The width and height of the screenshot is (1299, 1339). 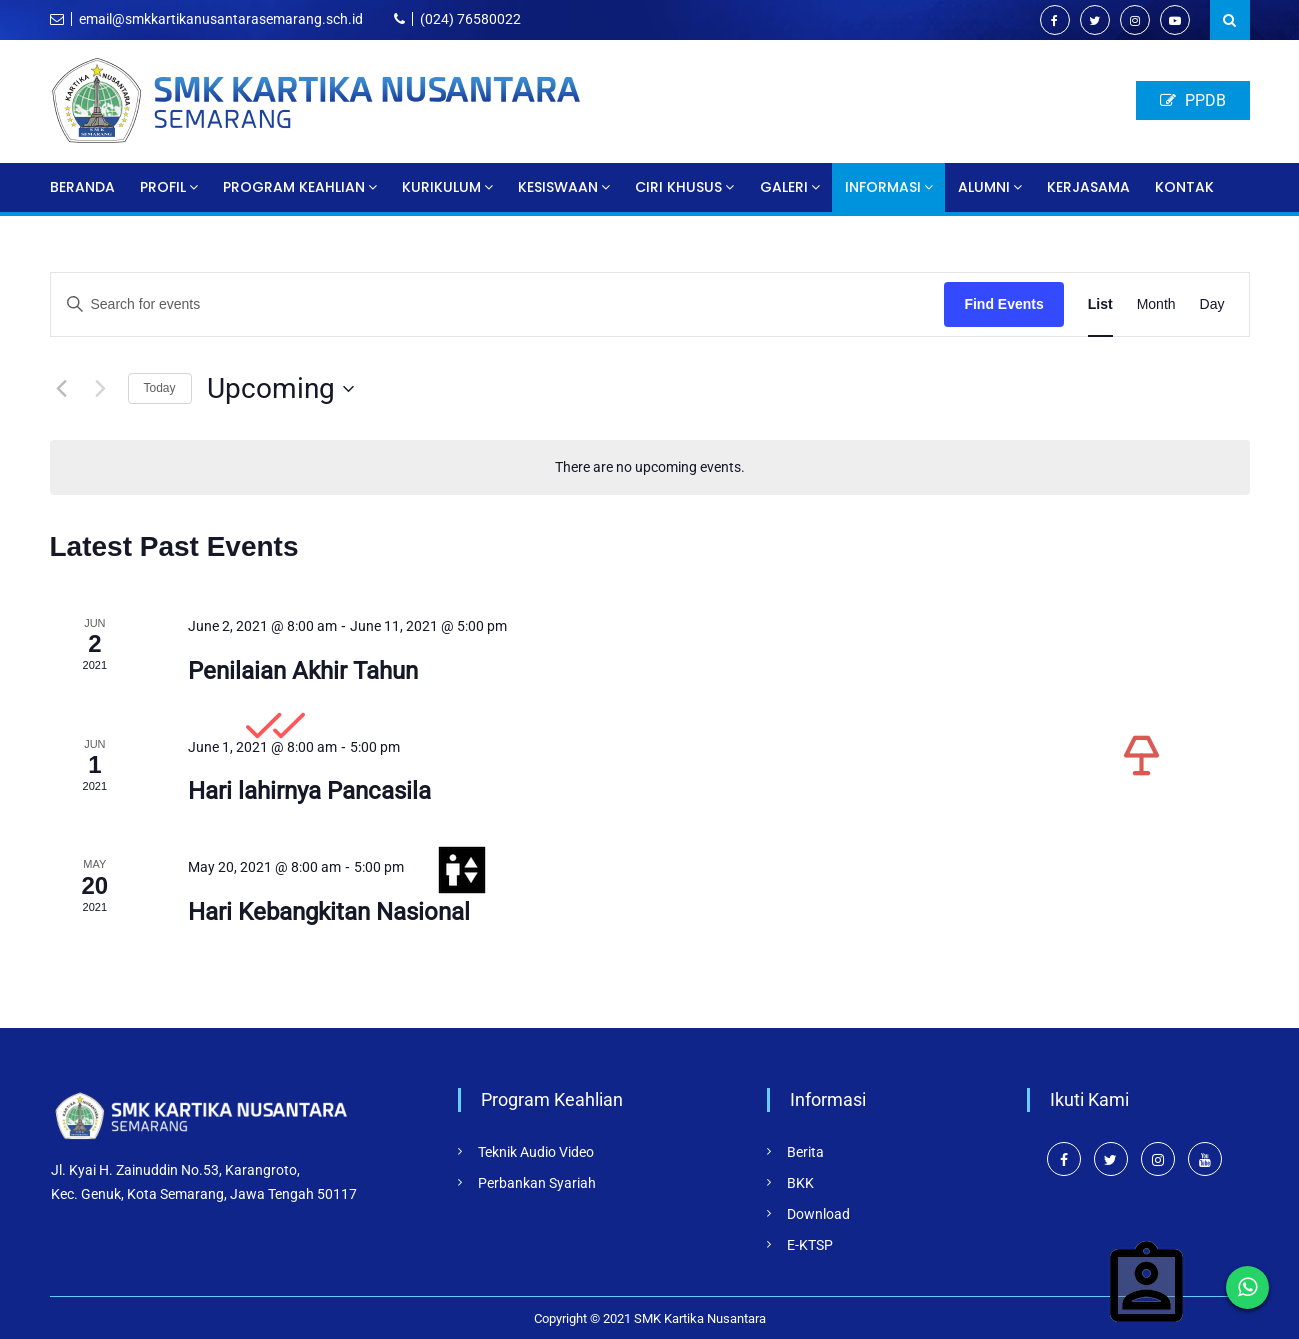 What do you see at coordinates (1146, 1285) in the screenshot?
I see `view assigned personnel or contact details` at bounding box center [1146, 1285].